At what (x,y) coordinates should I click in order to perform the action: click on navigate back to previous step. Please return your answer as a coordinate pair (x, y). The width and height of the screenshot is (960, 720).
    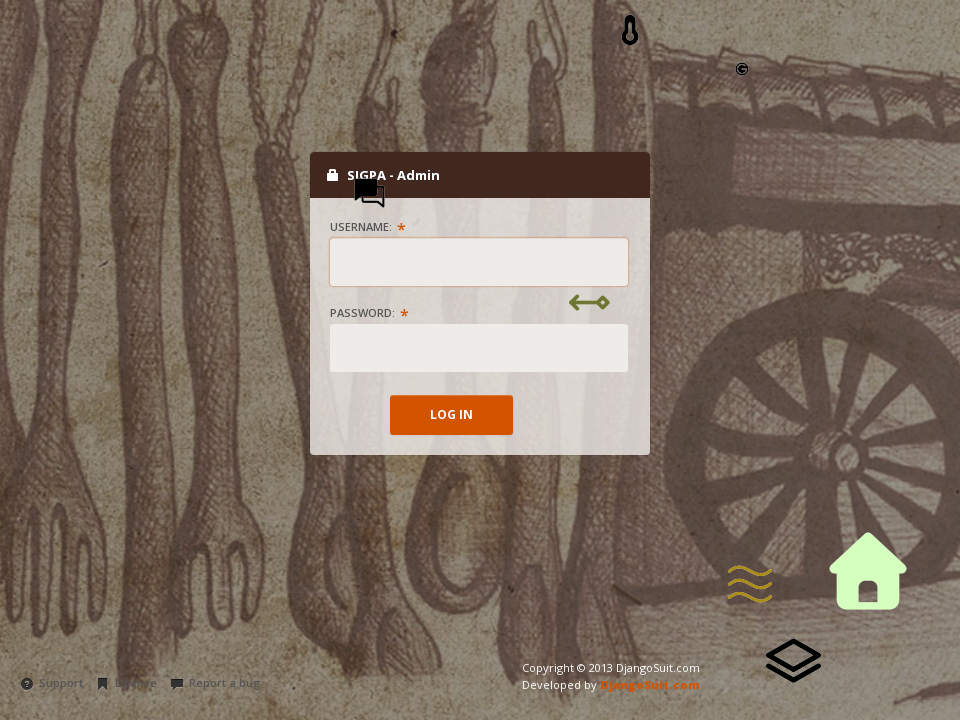
    Looking at the image, I should click on (589, 302).